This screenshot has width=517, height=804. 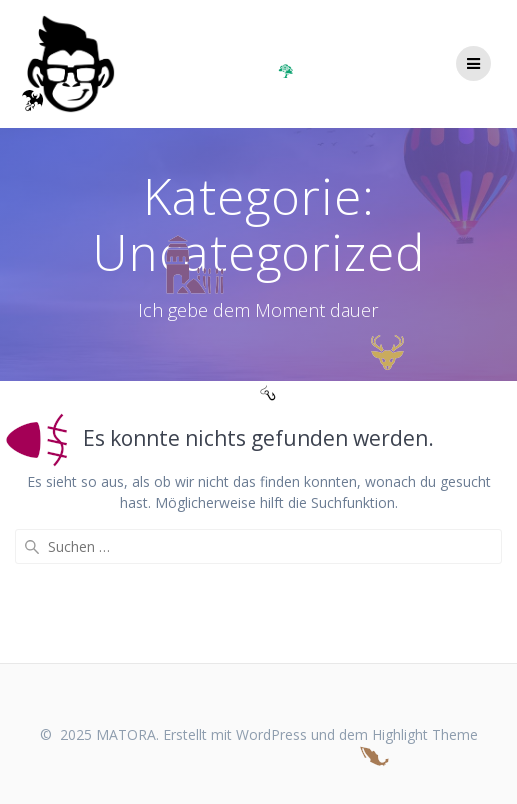 I want to click on access fishing mini-game or activity, so click(x=268, y=393).